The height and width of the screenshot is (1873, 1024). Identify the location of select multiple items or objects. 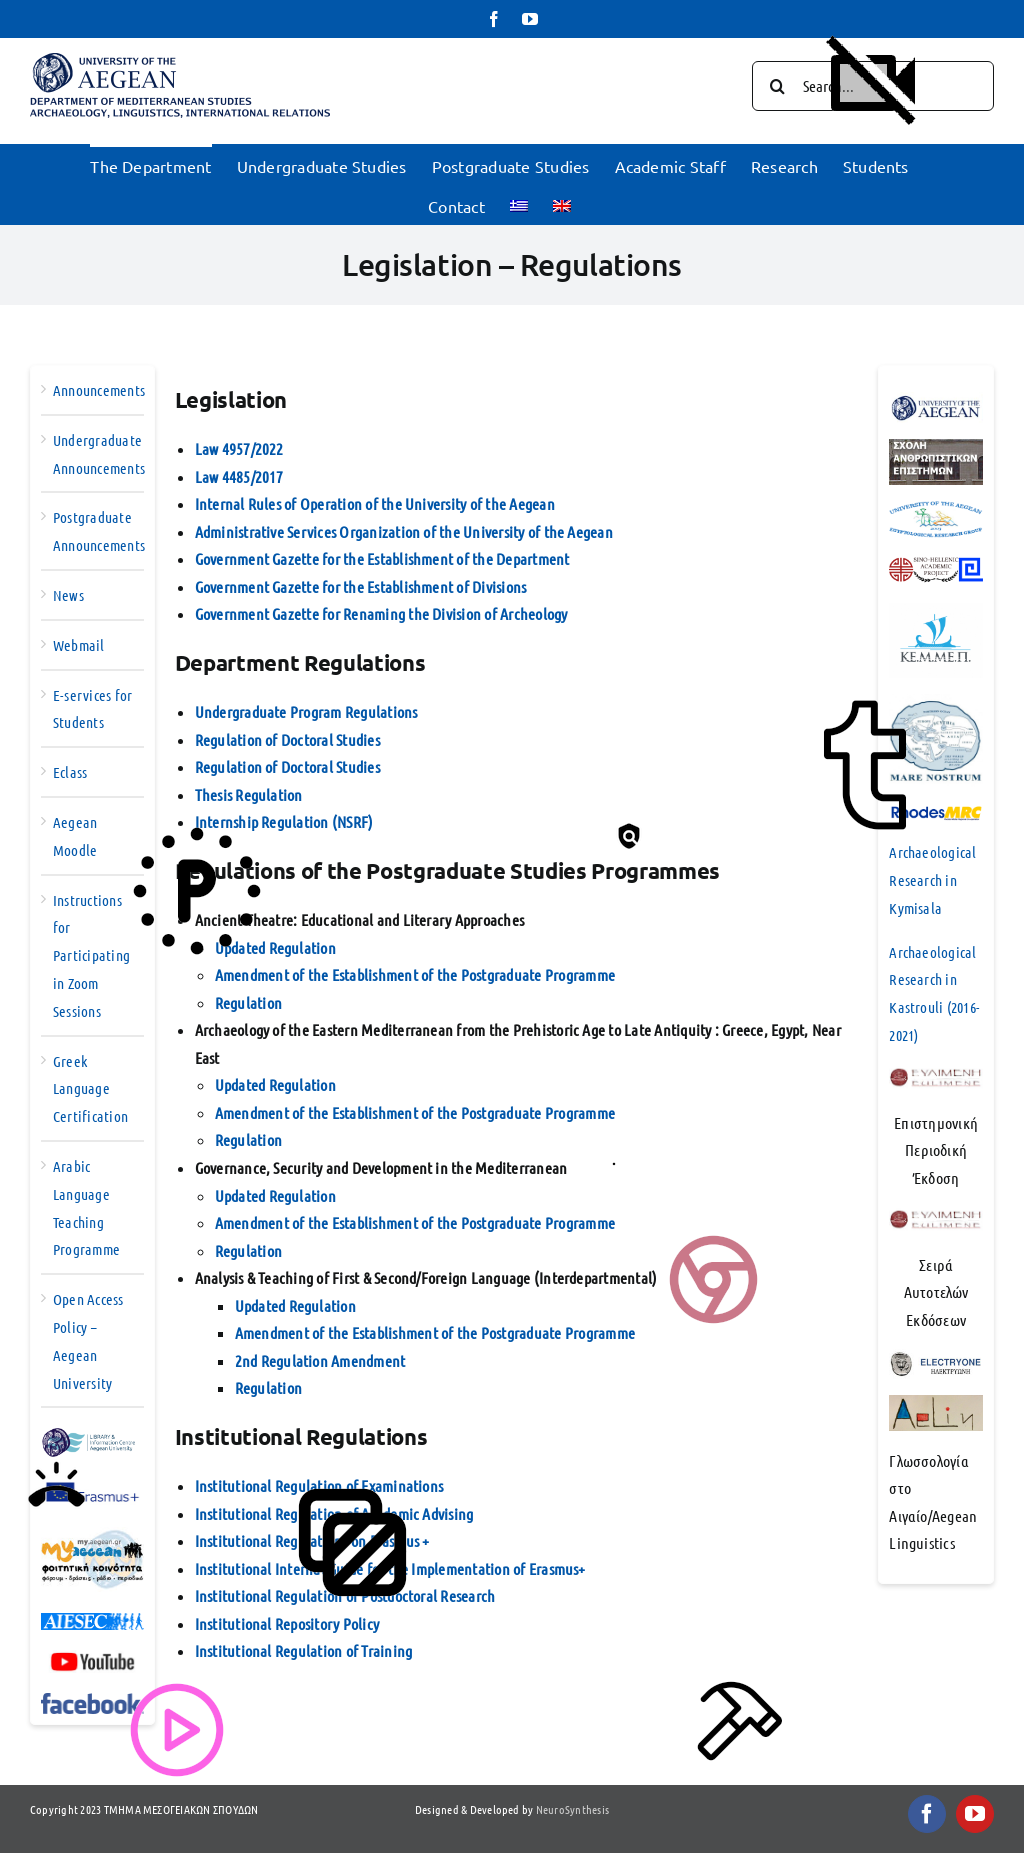
(352, 1542).